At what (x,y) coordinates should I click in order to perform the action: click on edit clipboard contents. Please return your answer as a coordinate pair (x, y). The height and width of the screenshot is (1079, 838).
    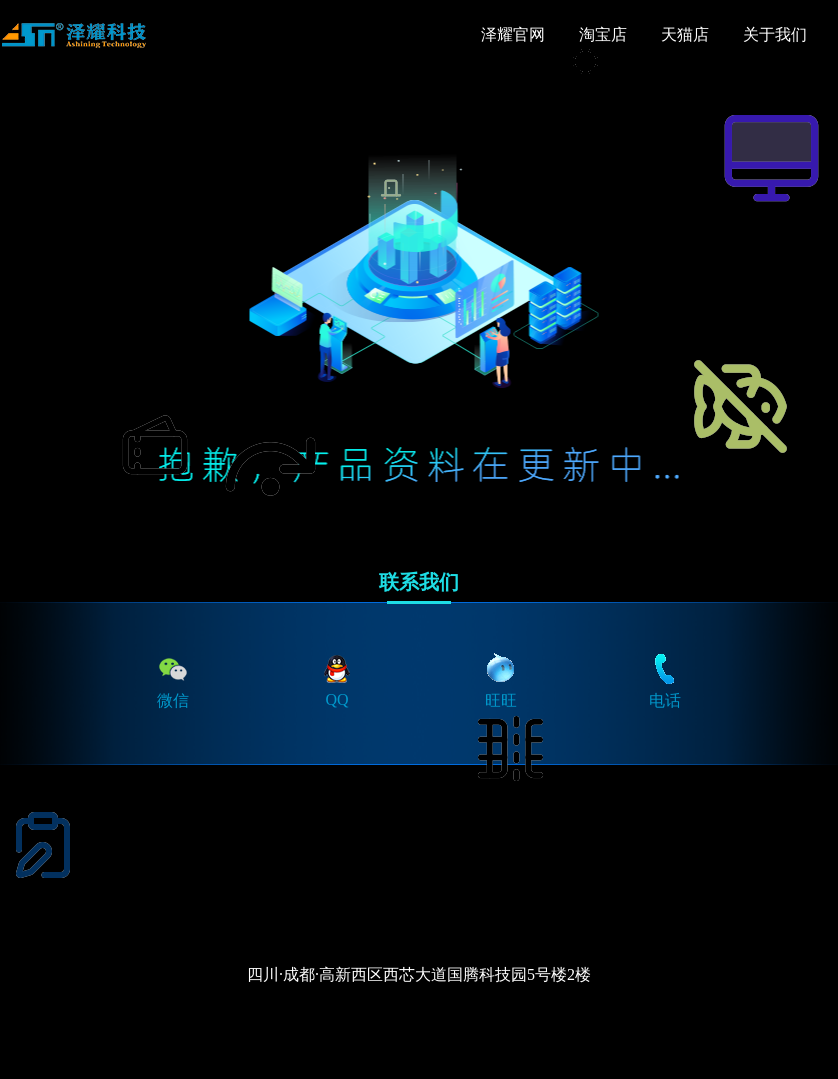
    Looking at the image, I should click on (43, 845).